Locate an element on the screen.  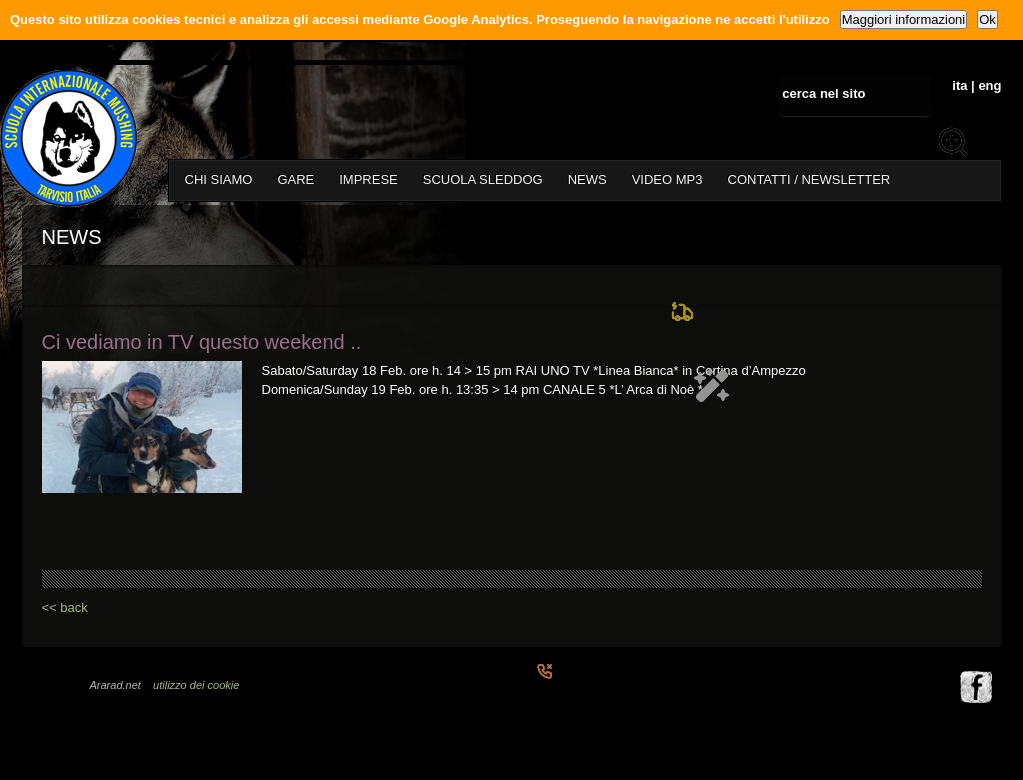
select electric vehicle delivery option is located at coordinates (682, 311).